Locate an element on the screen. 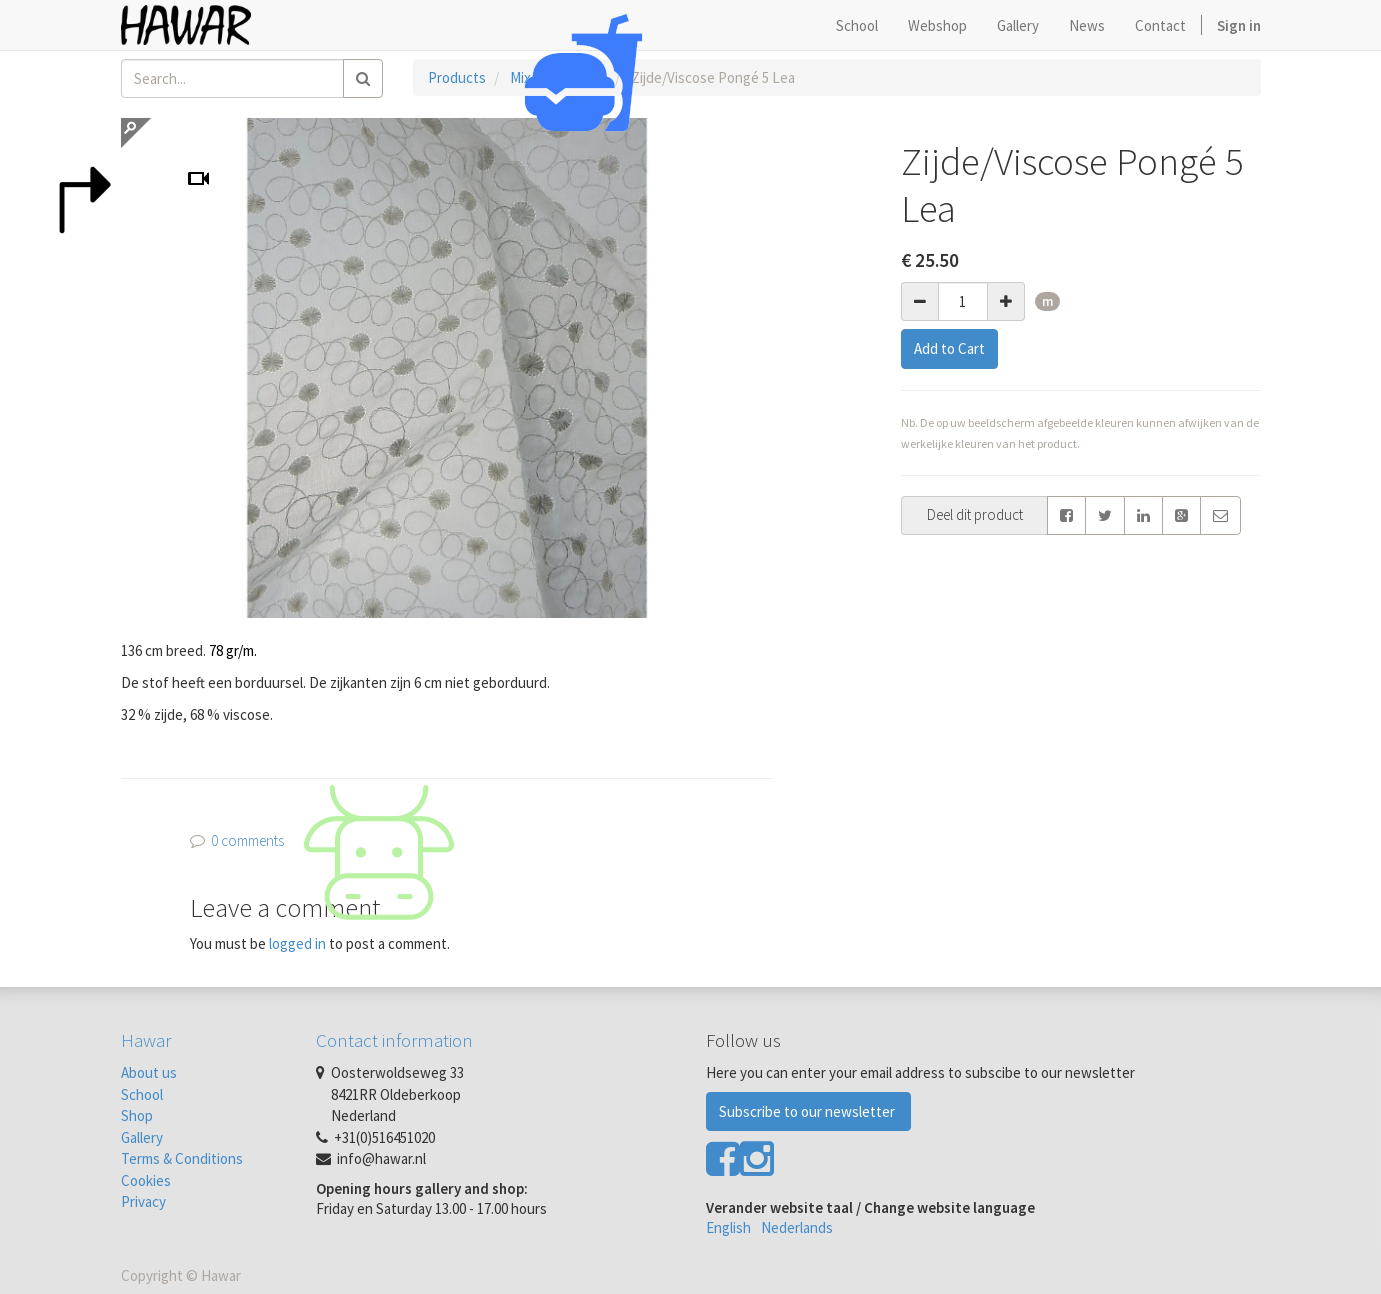 This screenshot has width=1381, height=1294. access farm or agricultural features is located at coordinates (379, 855).